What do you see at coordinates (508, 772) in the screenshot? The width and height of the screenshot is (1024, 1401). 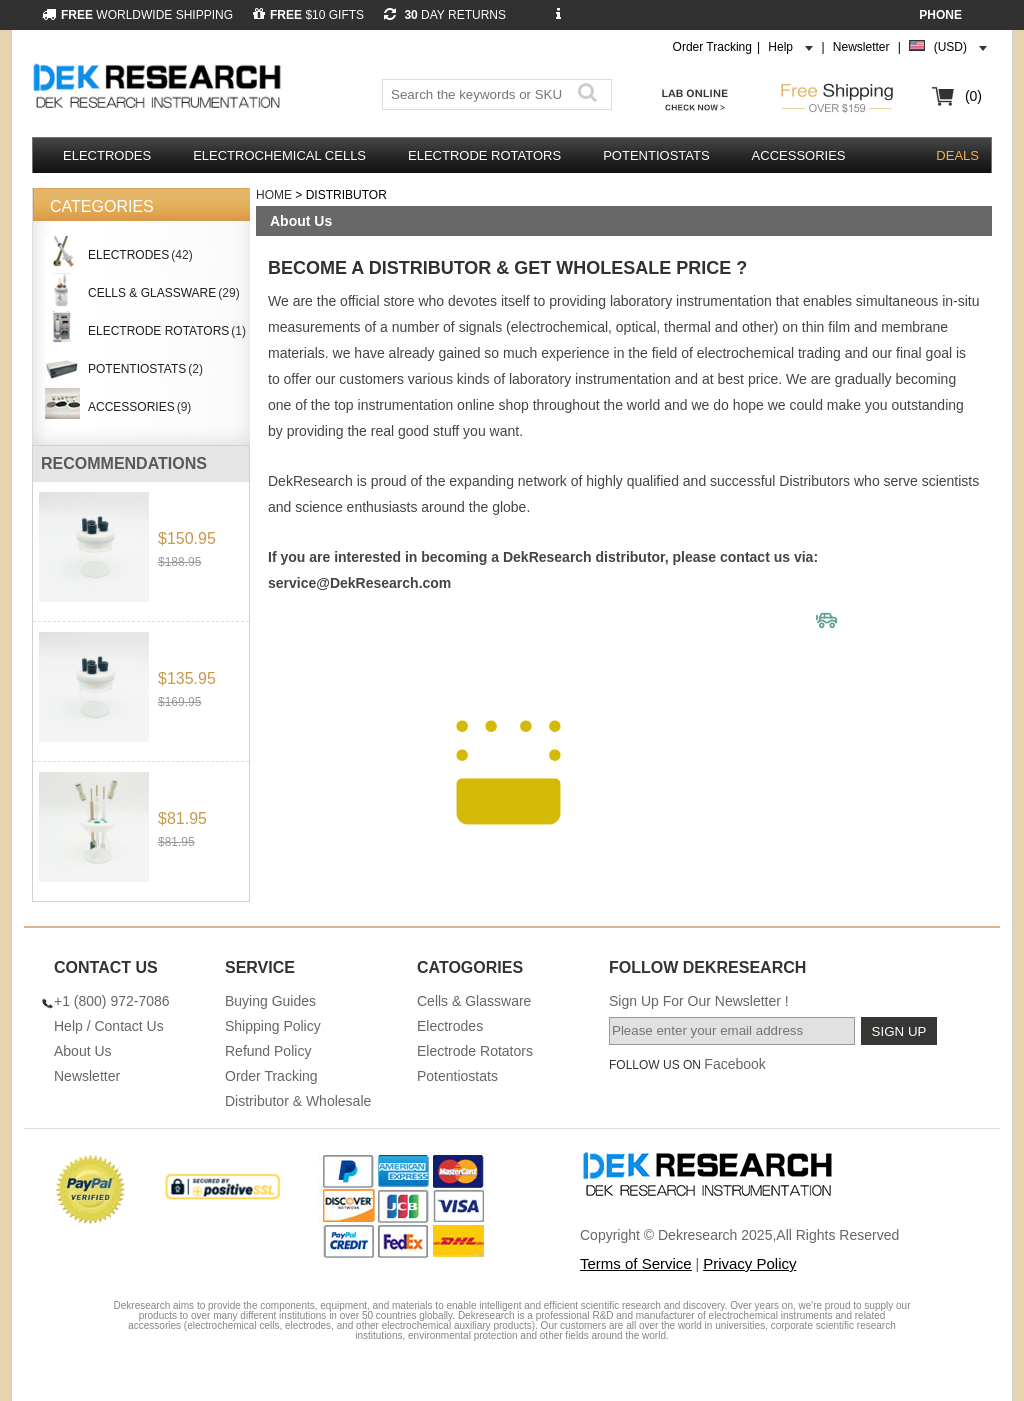 I see `align content to bottom of container` at bounding box center [508, 772].